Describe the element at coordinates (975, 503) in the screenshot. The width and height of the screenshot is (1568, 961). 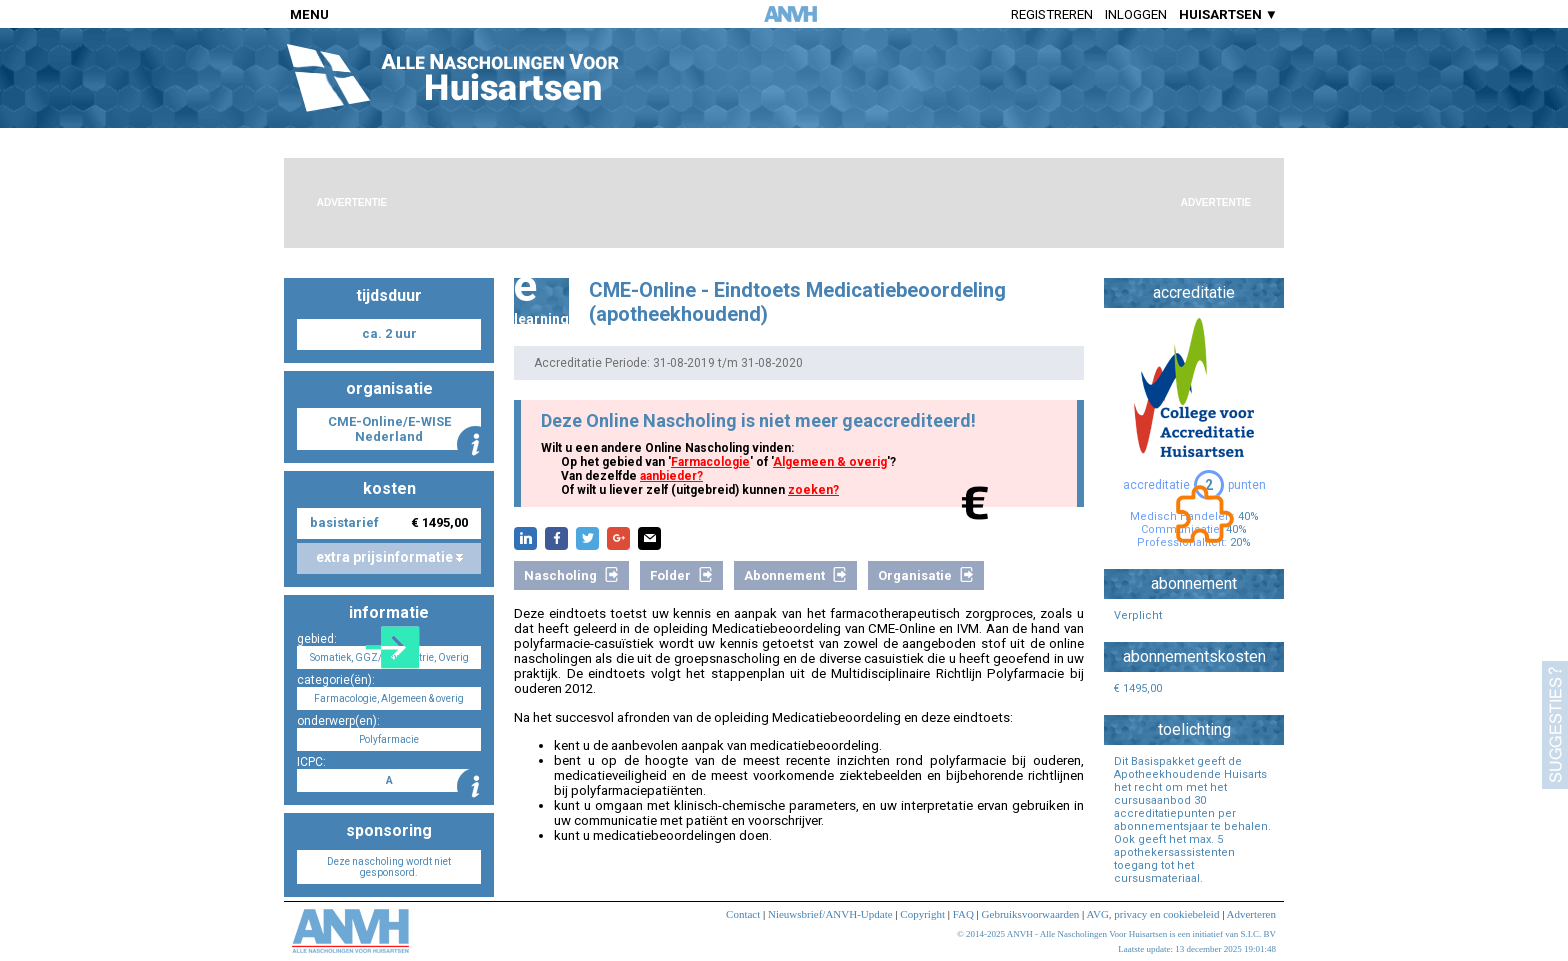
I see `view prices in euros` at that location.